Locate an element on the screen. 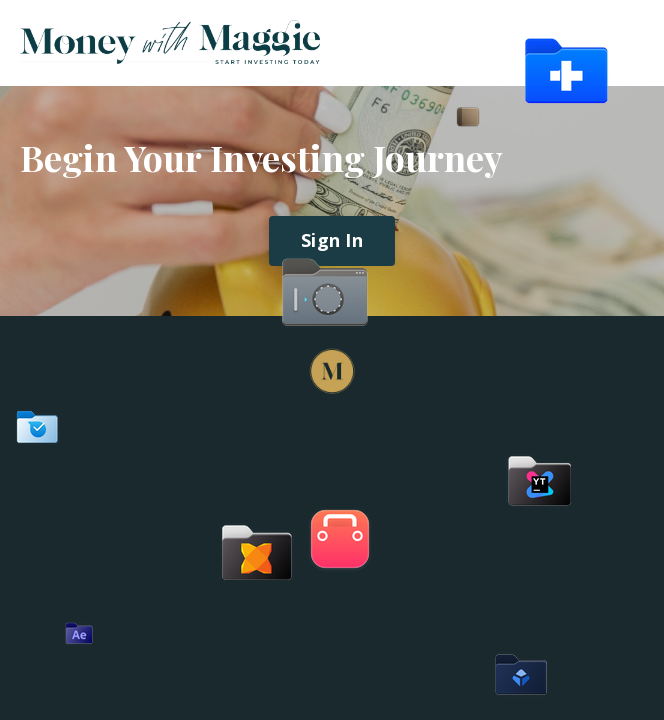 Image resolution: width=664 pixels, height=720 pixels. access secured or locked files is located at coordinates (324, 294).